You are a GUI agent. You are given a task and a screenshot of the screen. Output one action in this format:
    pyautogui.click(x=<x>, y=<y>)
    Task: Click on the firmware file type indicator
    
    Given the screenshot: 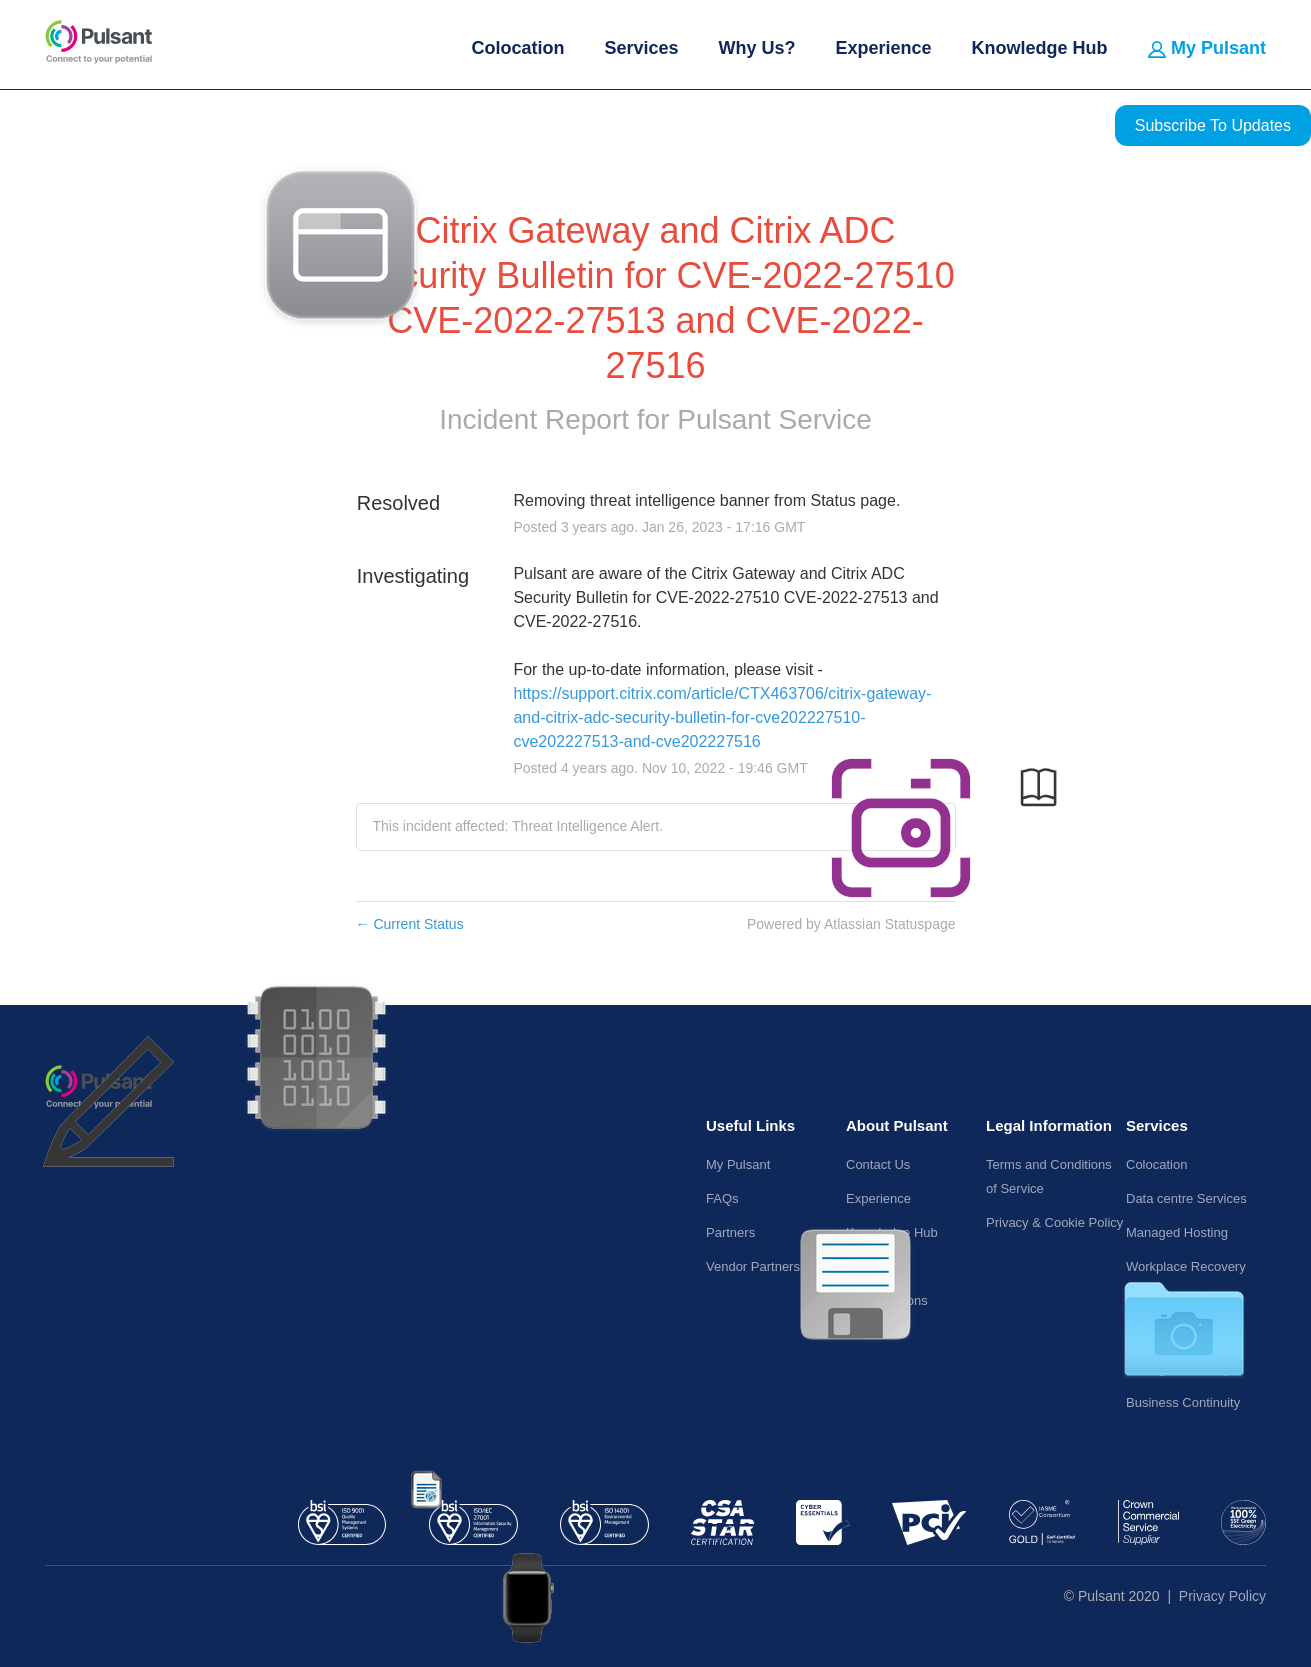 What is the action you would take?
    pyautogui.click(x=316, y=1057)
    